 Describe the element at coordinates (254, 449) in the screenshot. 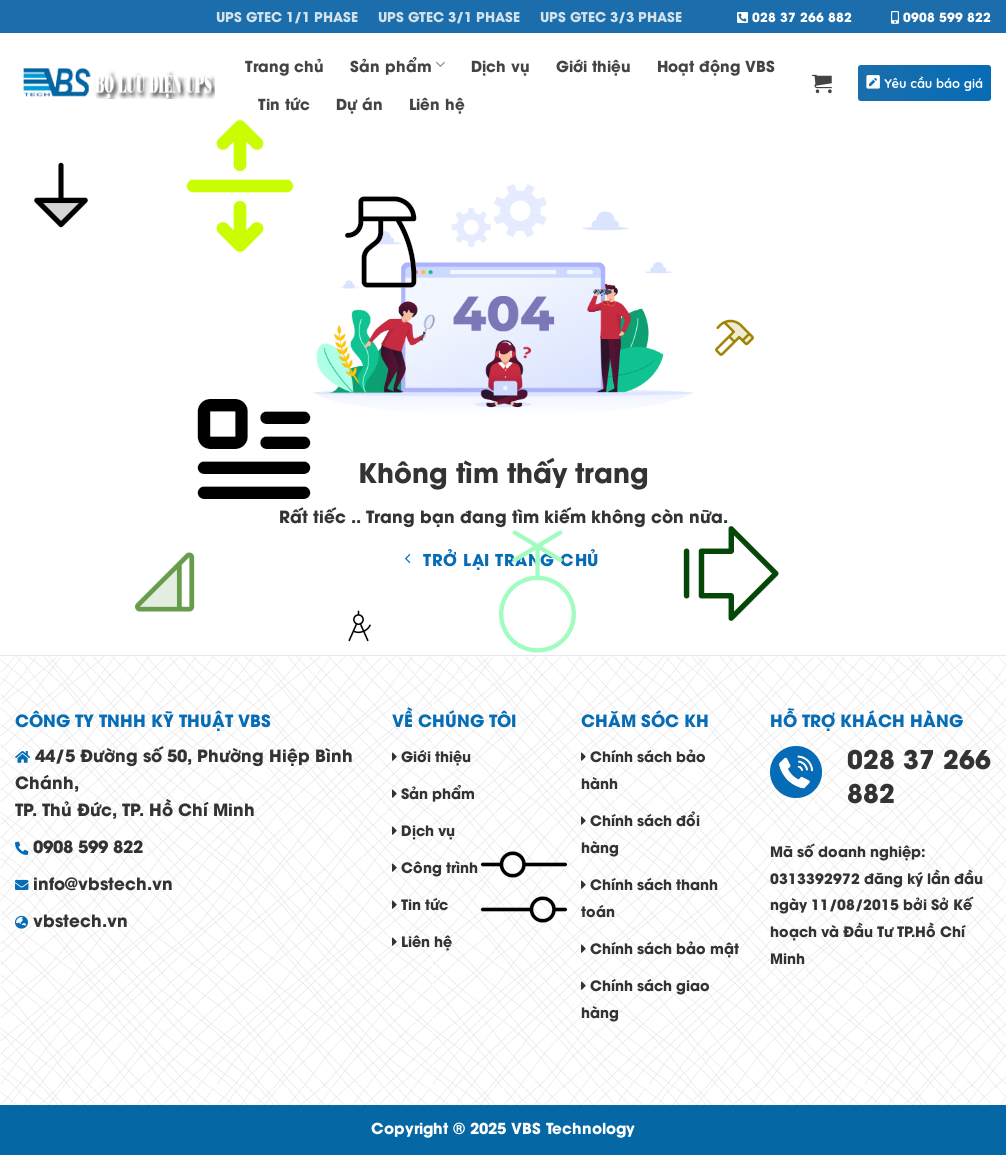

I see `align content to the left with text wrapping` at that location.